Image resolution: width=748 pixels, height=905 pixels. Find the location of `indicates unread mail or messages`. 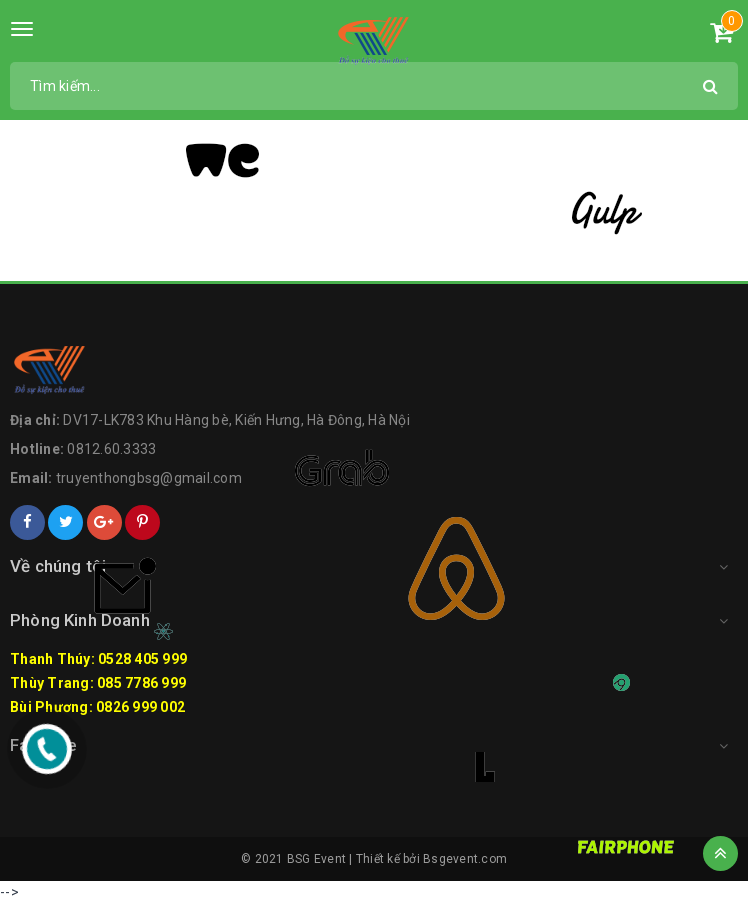

indicates unread mail or messages is located at coordinates (122, 588).